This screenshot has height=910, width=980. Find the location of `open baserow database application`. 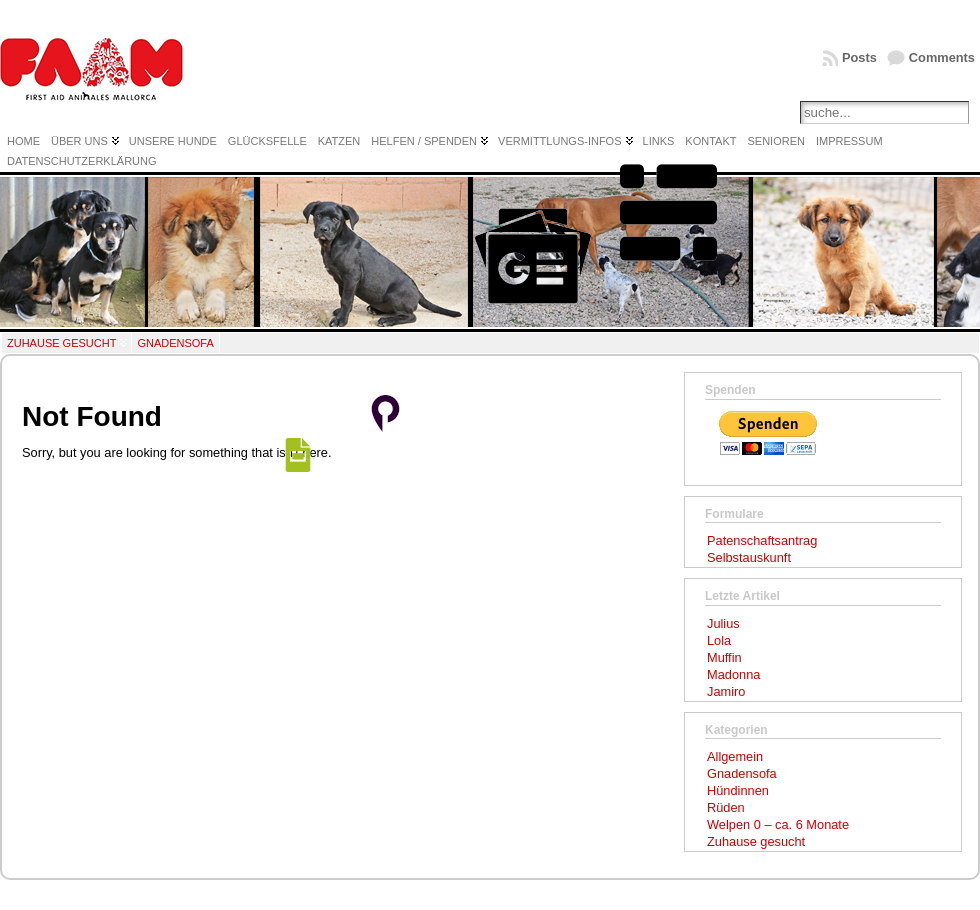

open baserow database application is located at coordinates (668, 212).